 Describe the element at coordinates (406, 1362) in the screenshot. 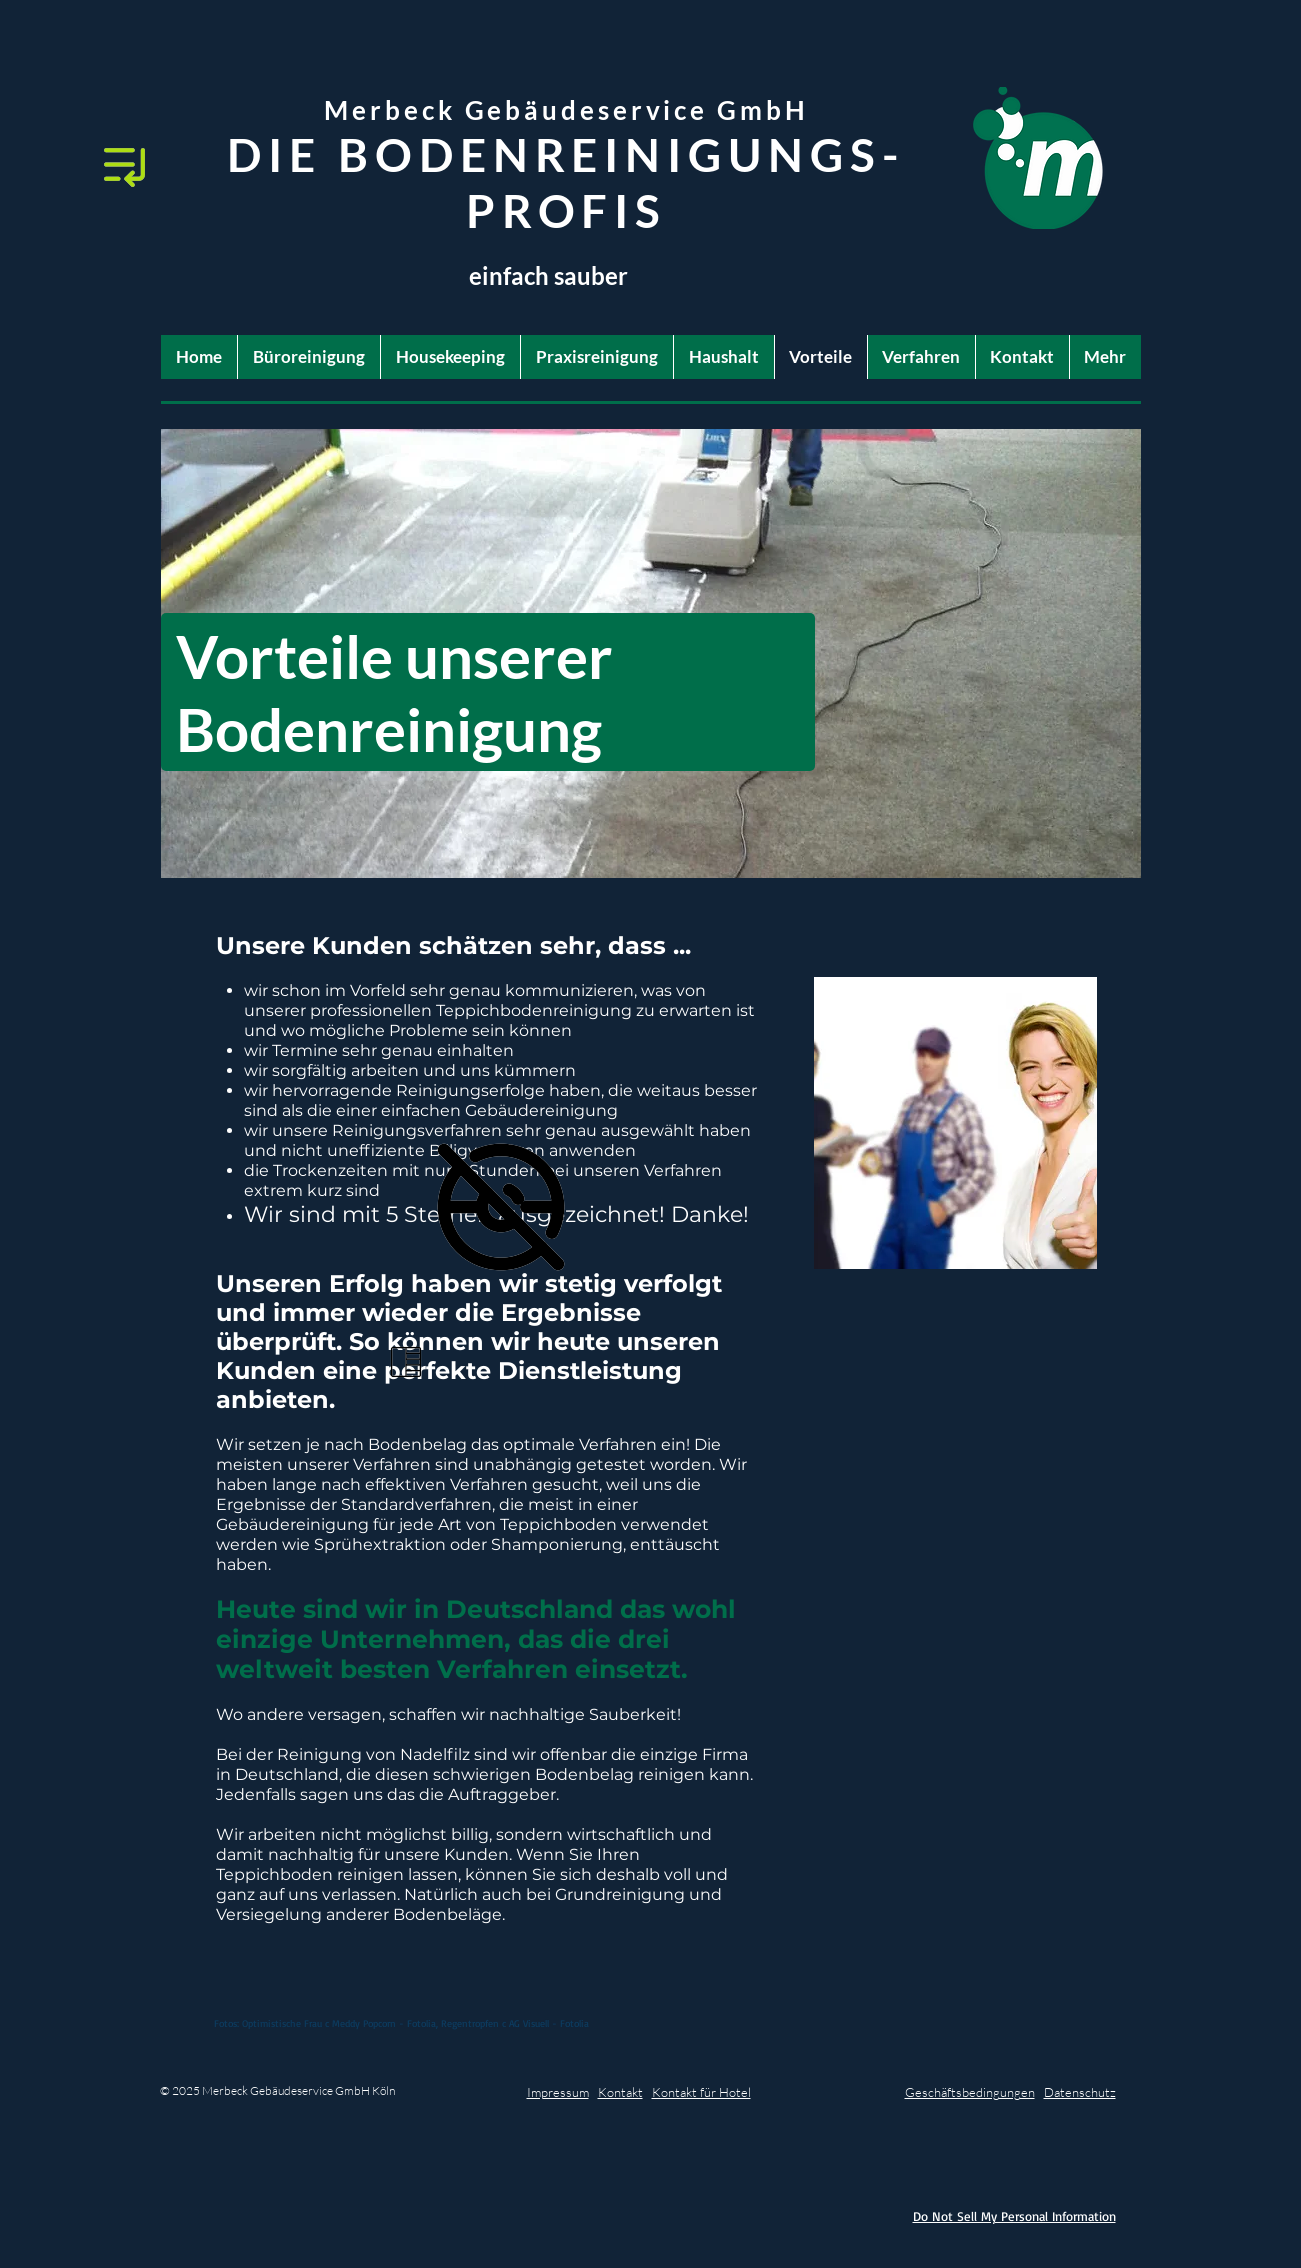

I see `toggle half-fill or partial selection` at that location.